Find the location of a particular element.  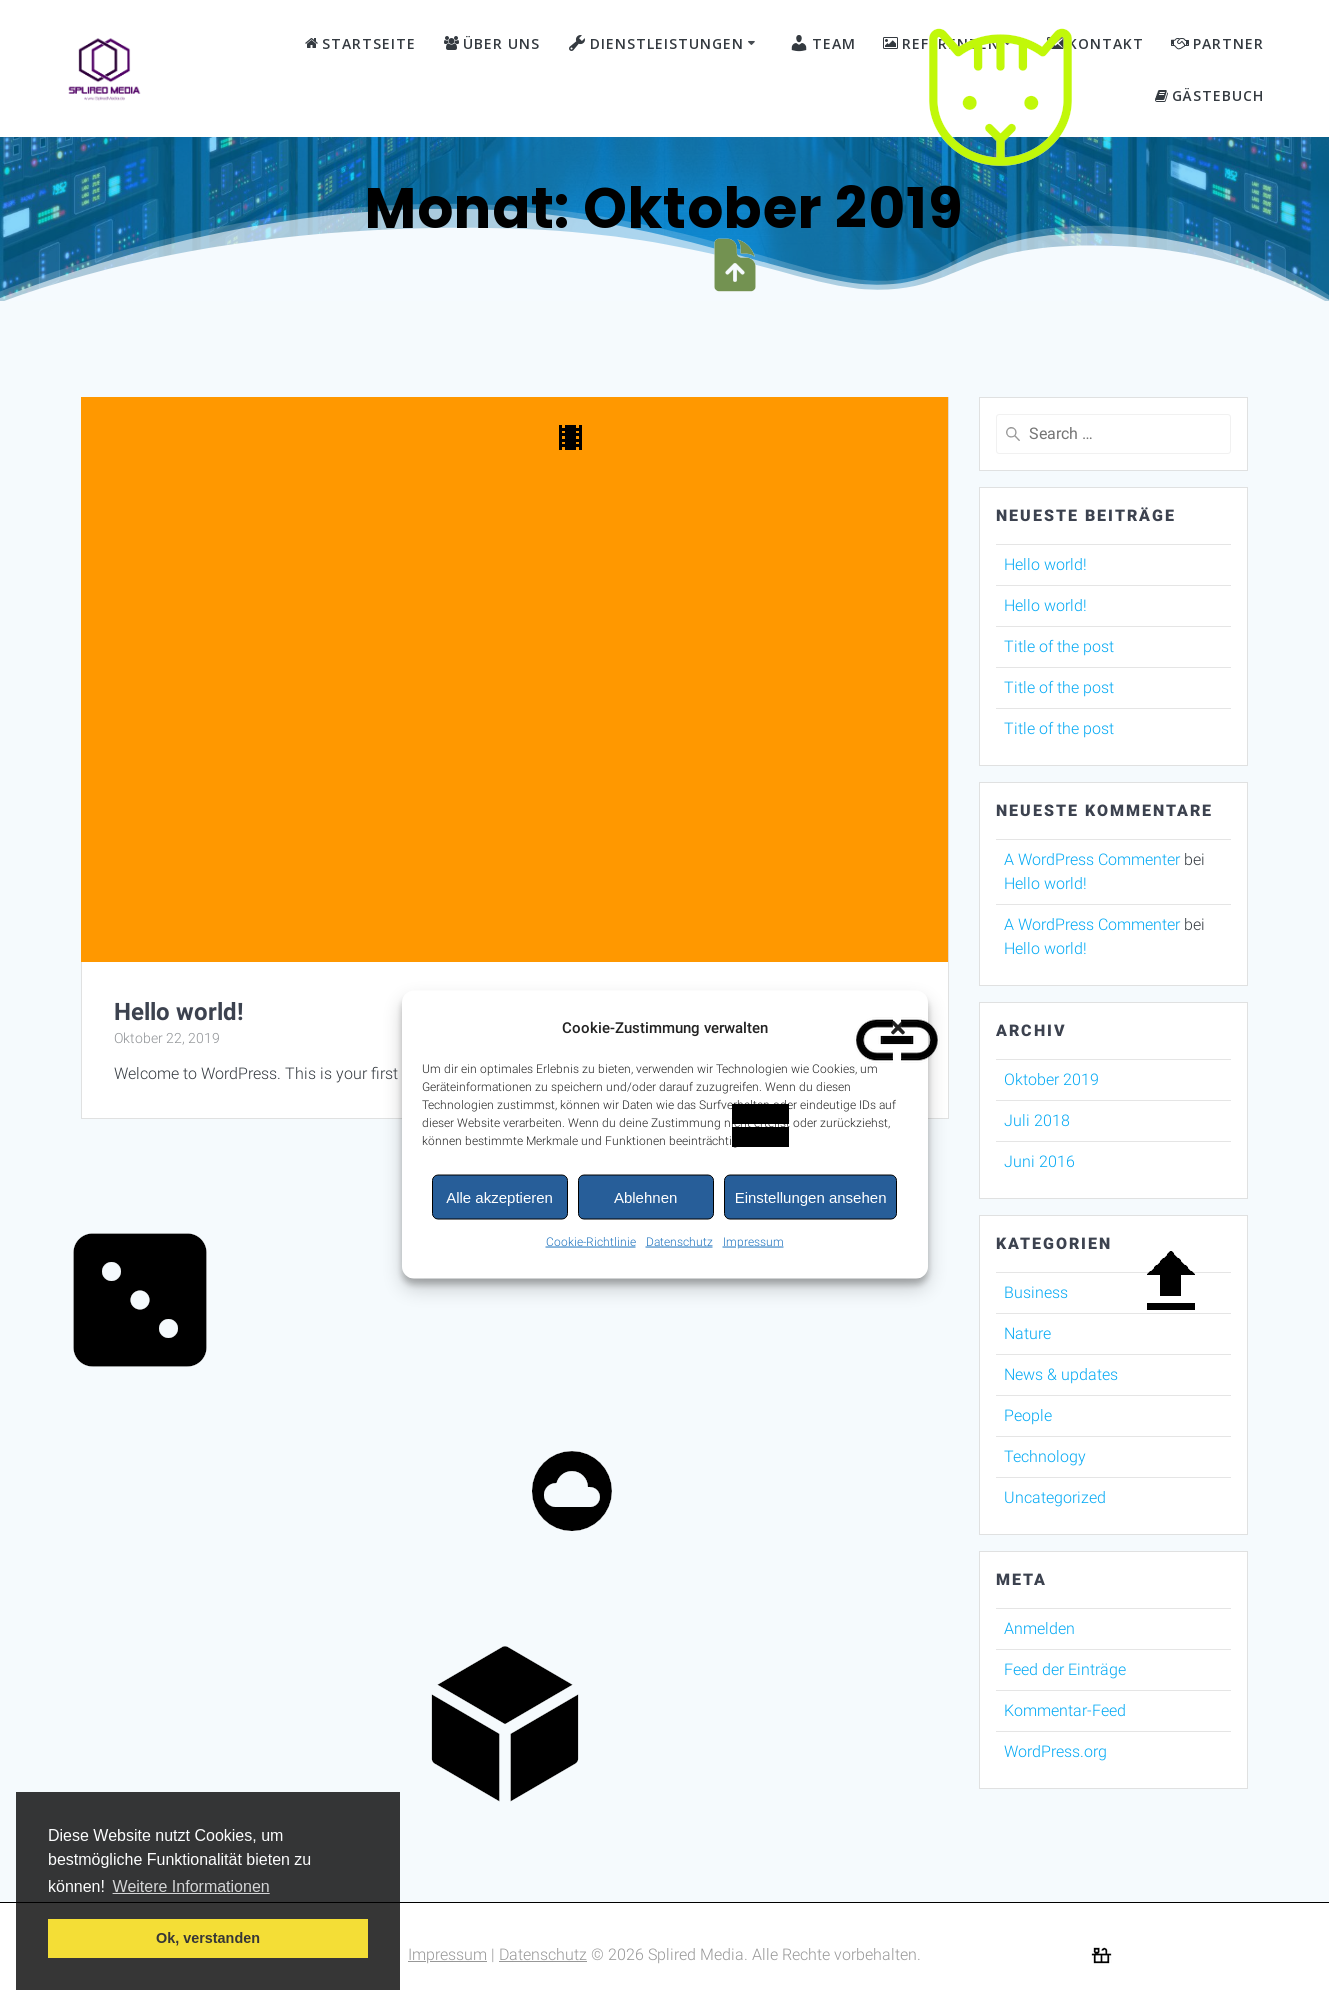

browse local movies or theaters nearby is located at coordinates (570, 437).